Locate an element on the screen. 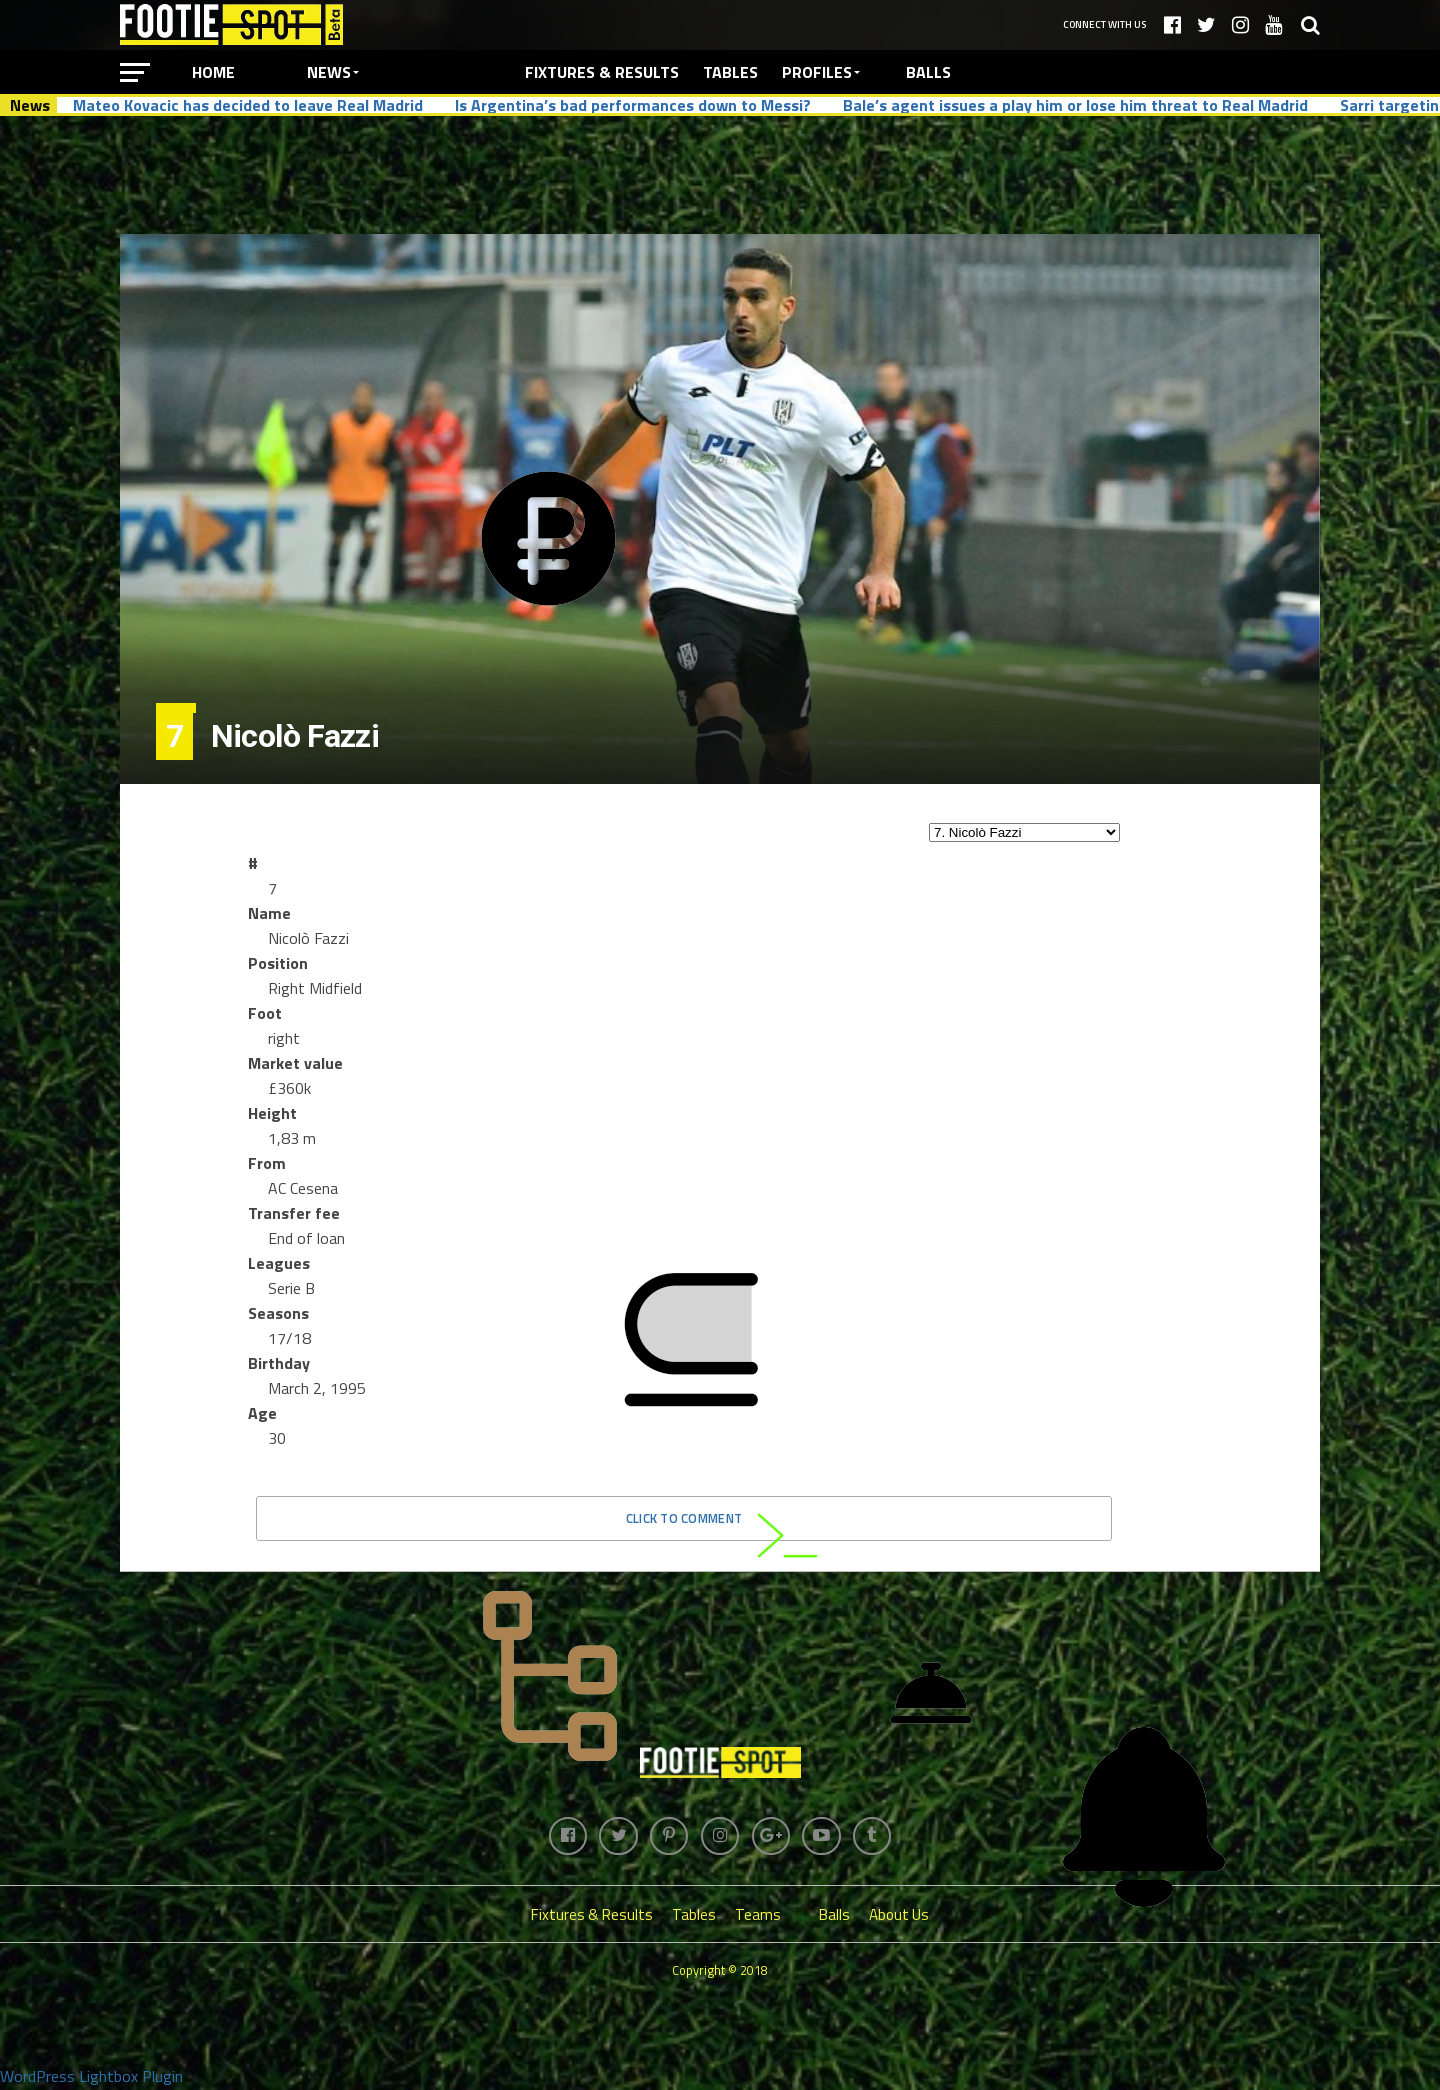 The width and height of the screenshot is (1440, 2090). open terminal or command line interface is located at coordinates (787, 1535).